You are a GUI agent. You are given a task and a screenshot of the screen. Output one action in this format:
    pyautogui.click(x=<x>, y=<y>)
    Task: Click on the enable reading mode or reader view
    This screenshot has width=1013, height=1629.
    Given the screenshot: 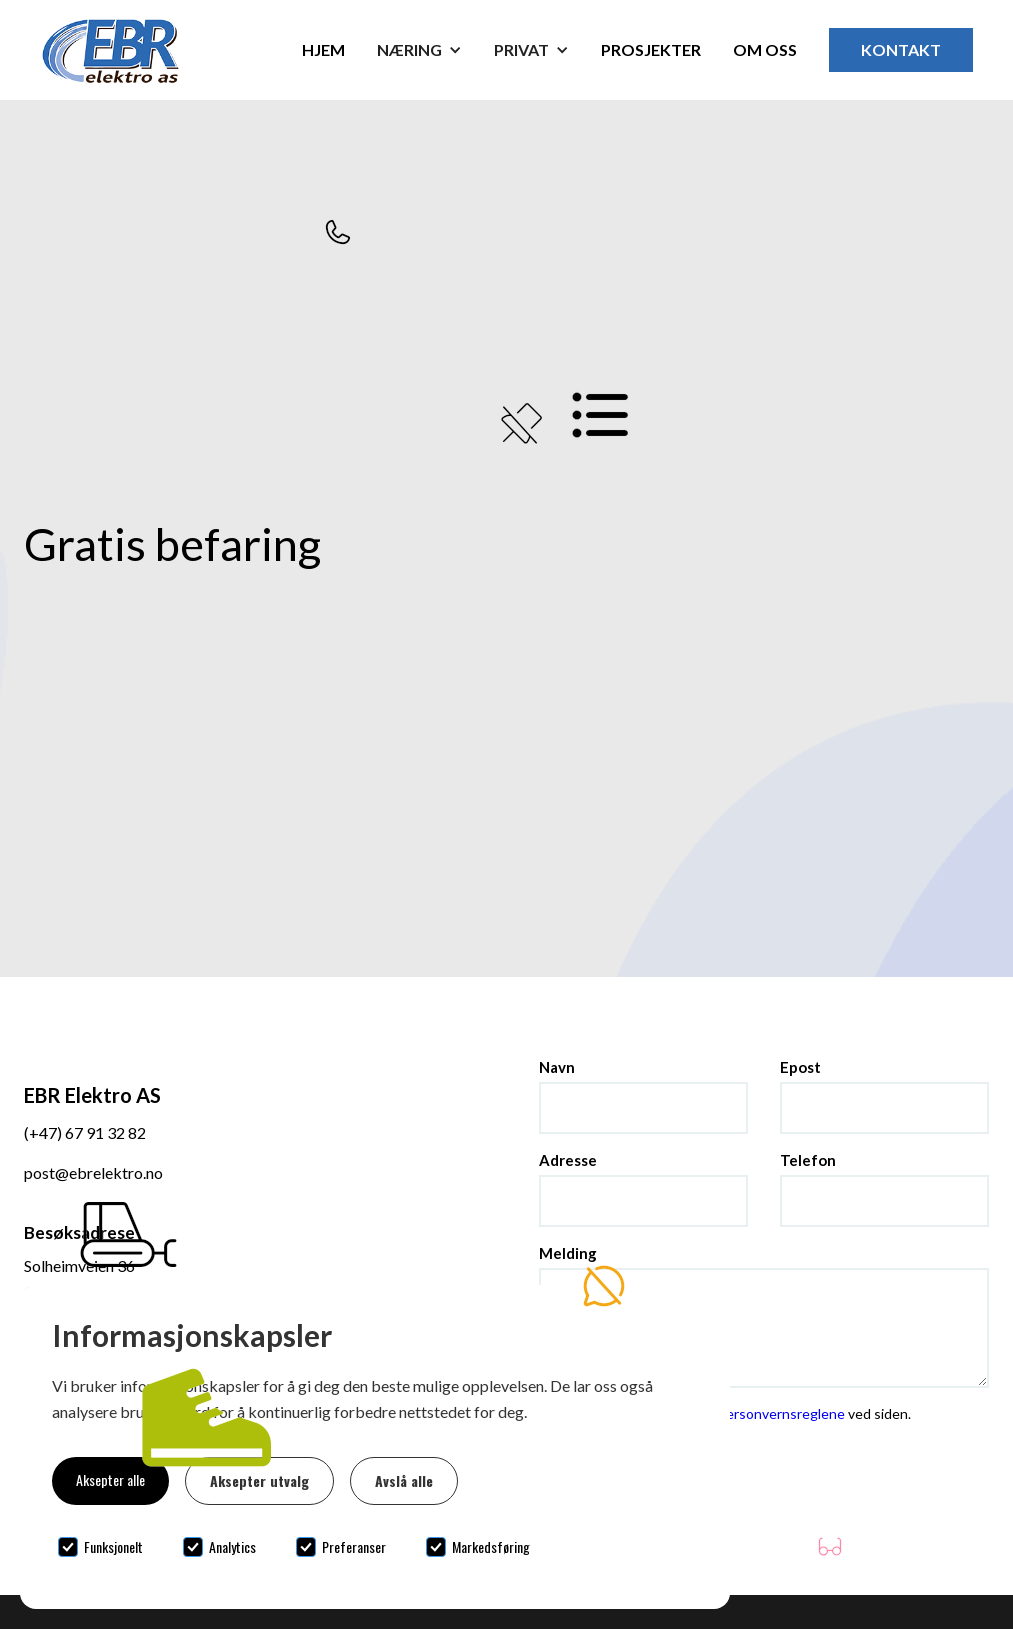 What is the action you would take?
    pyautogui.click(x=830, y=1547)
    